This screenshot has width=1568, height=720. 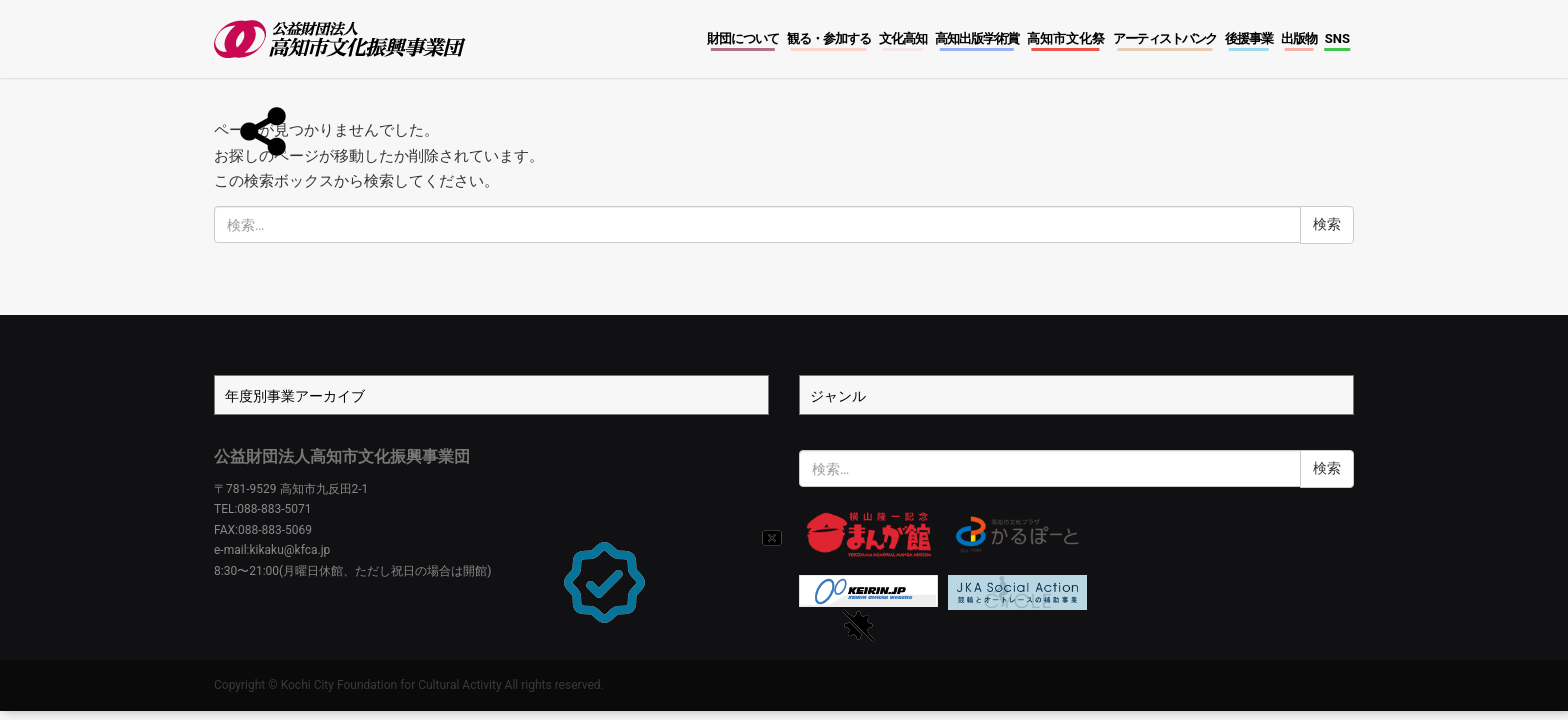 What do you see at coordinates (264, 131) in the screenshot?
I see `share content with others` at bounding box center [264, 131].